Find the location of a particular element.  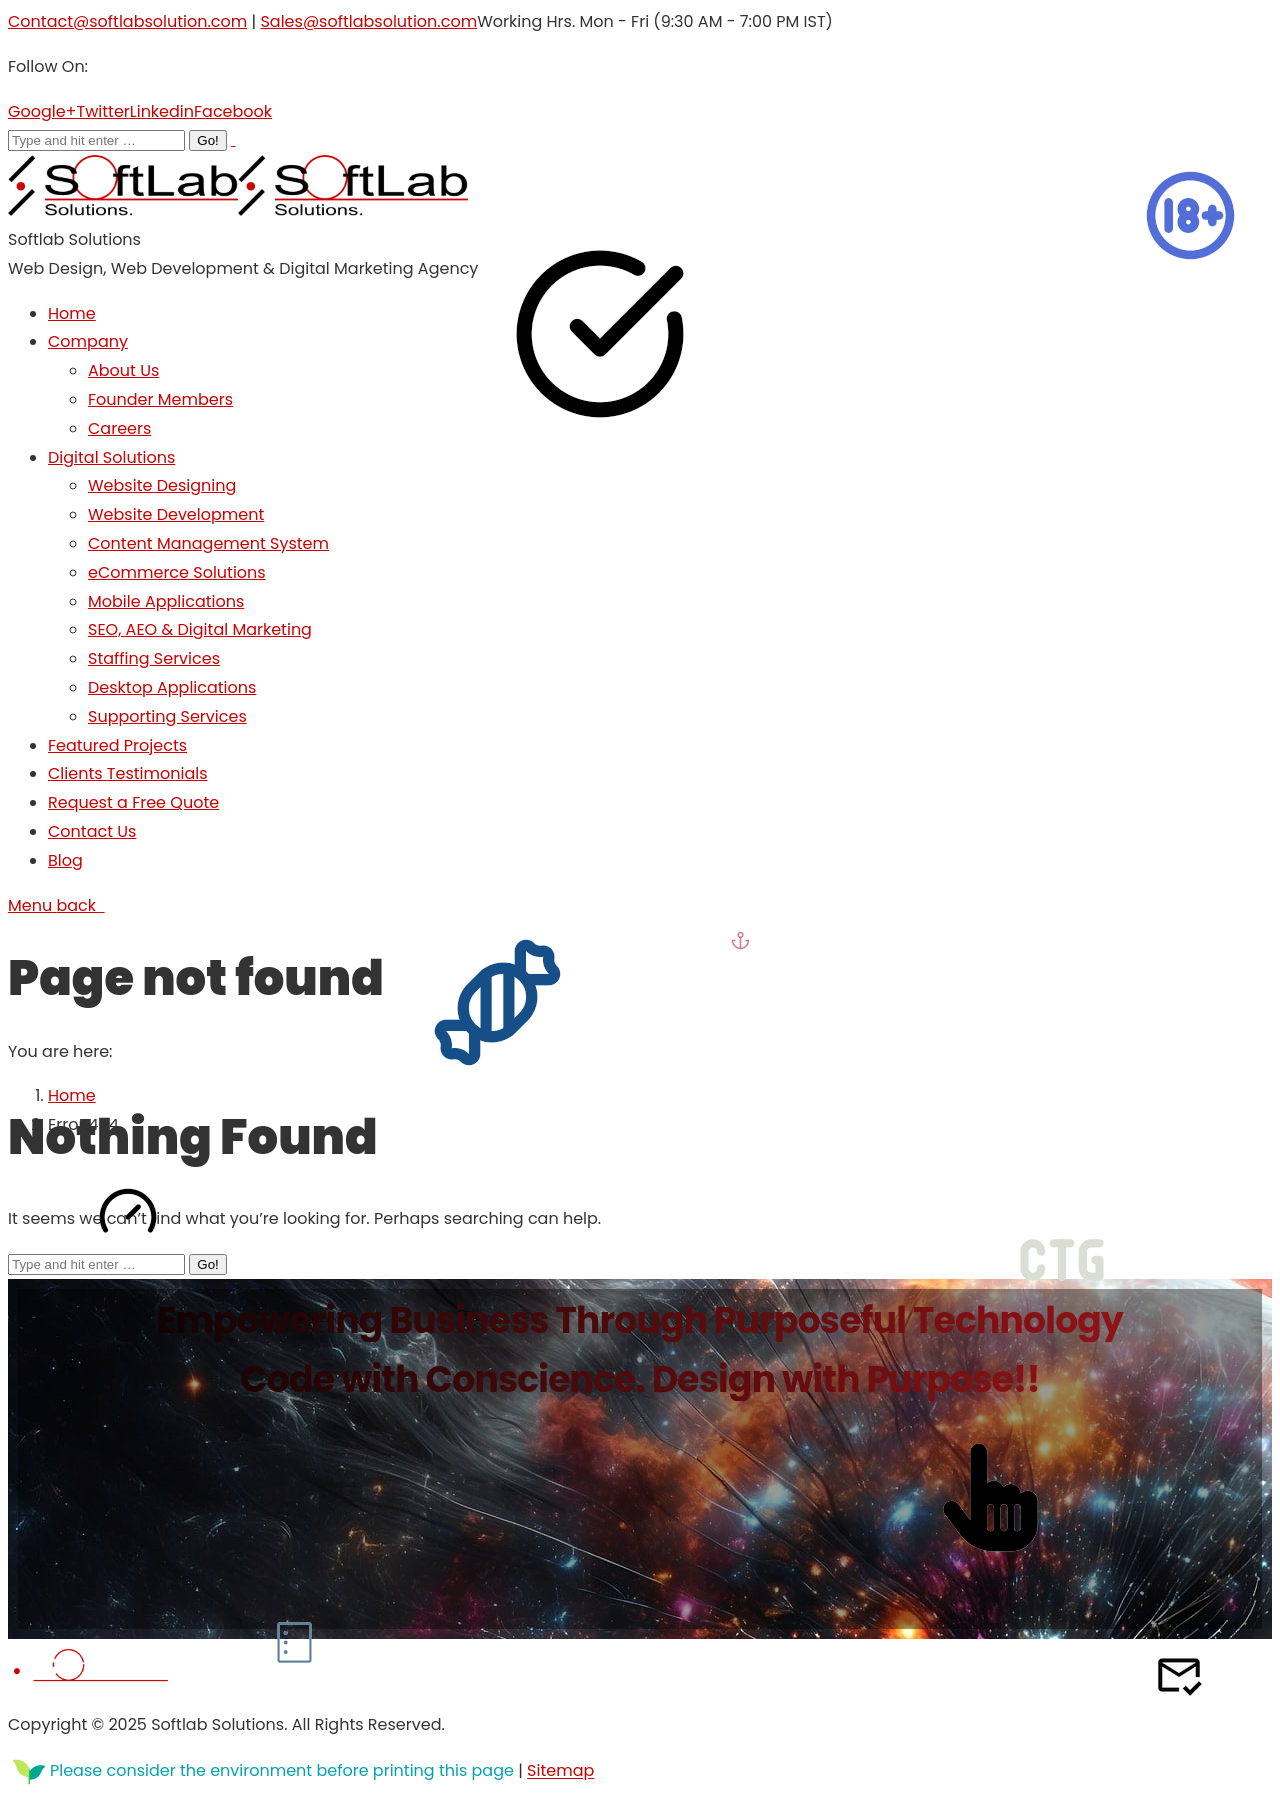

cotangent function in a math or calculator app is located at coordinates (1062, 1260).